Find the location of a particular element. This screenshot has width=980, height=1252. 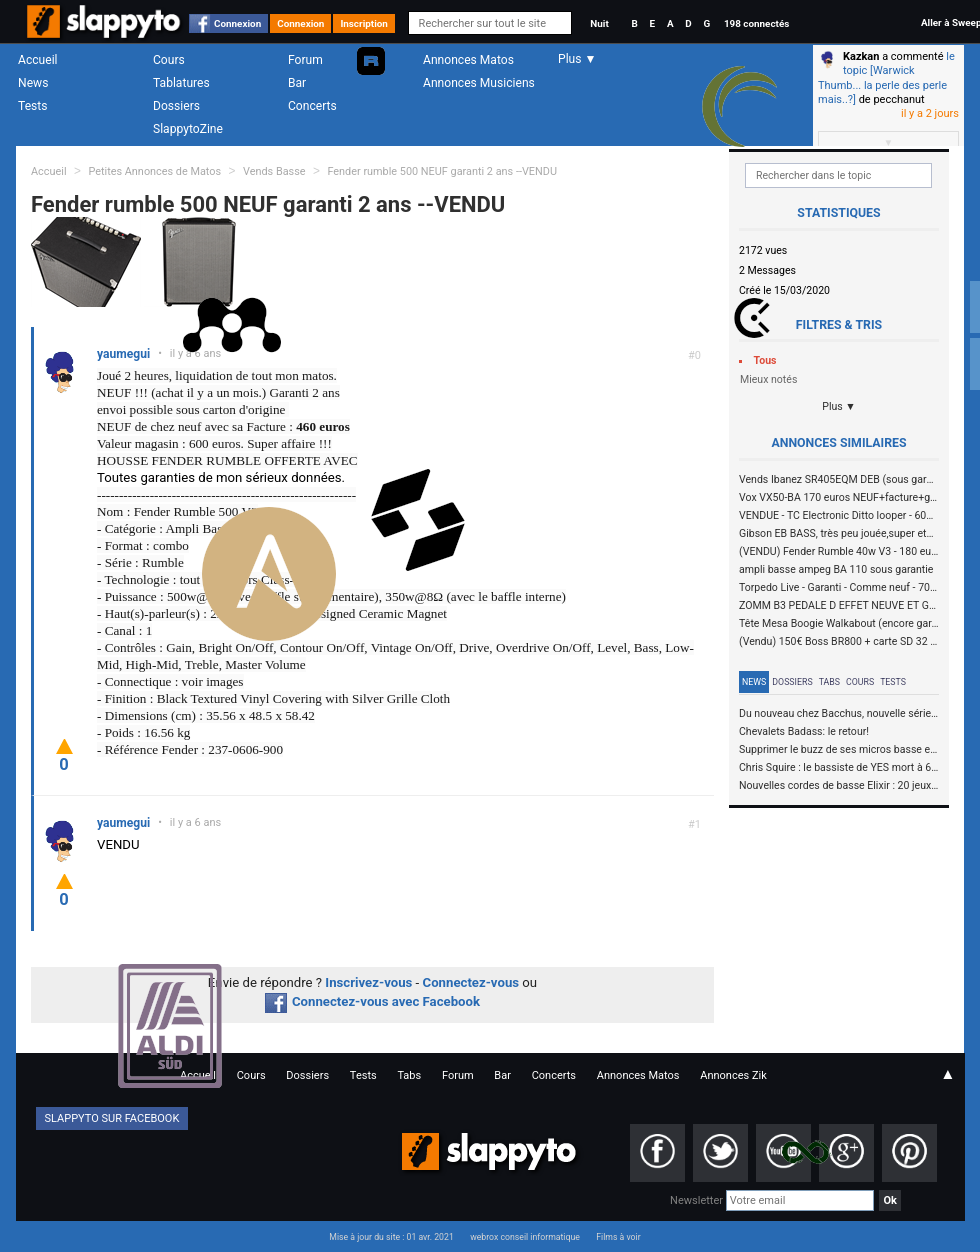

akamai technologies company logo is located at coordinates (739, 106).